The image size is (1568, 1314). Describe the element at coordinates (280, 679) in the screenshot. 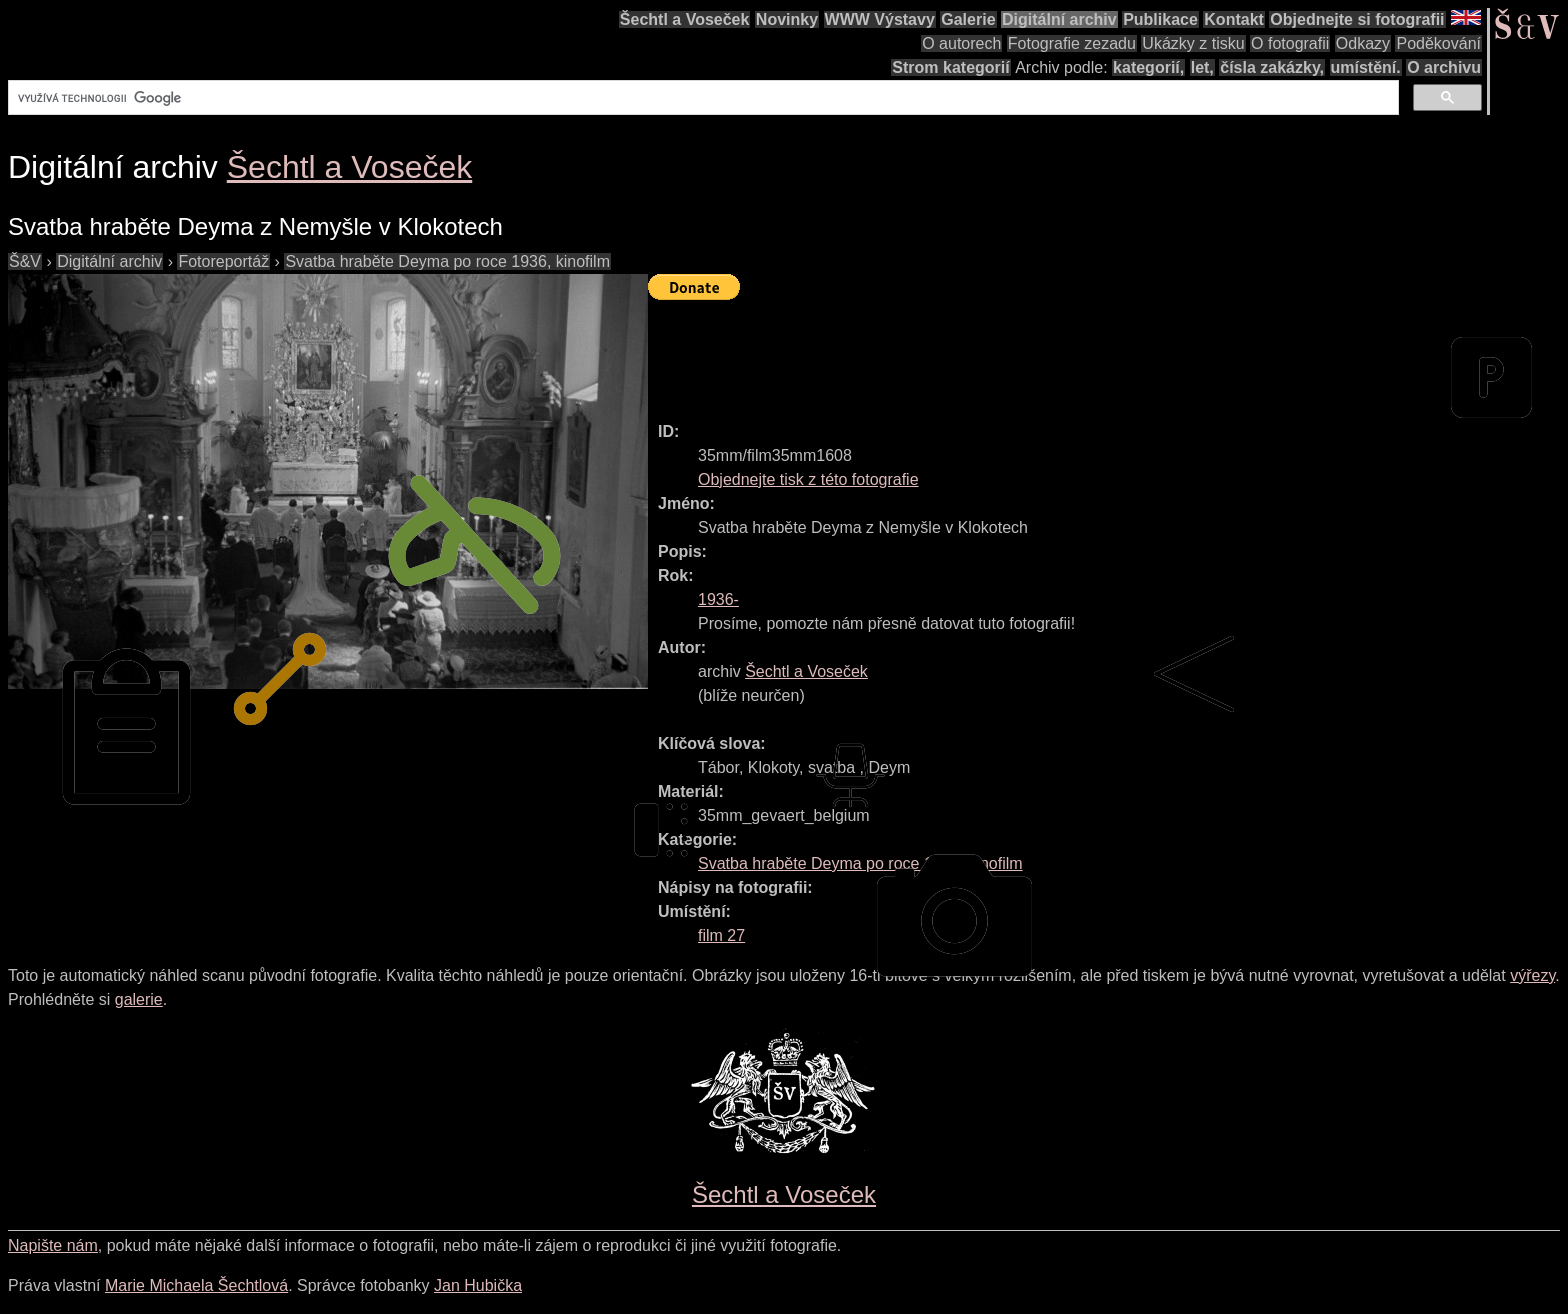

I see `draw a line between two points` at that location.